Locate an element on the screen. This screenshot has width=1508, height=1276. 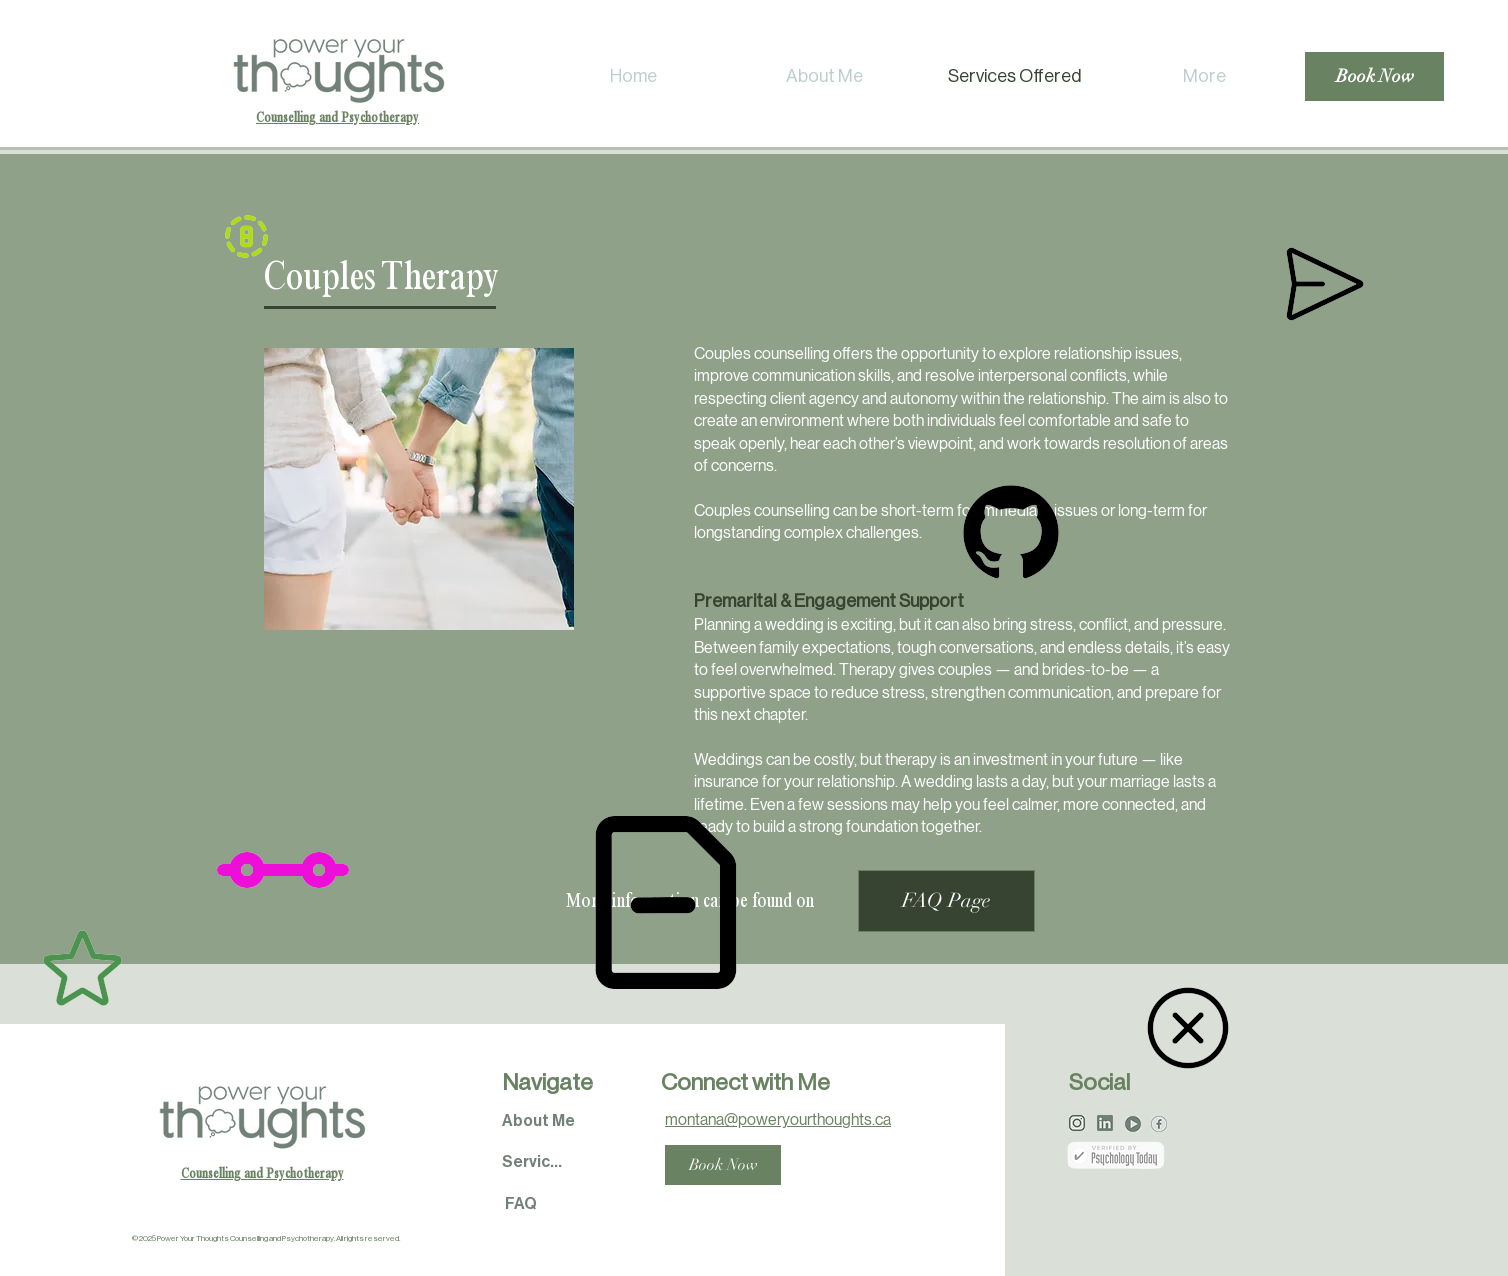
close or dismiss a dialog is located at coordinates (1188, 1028).